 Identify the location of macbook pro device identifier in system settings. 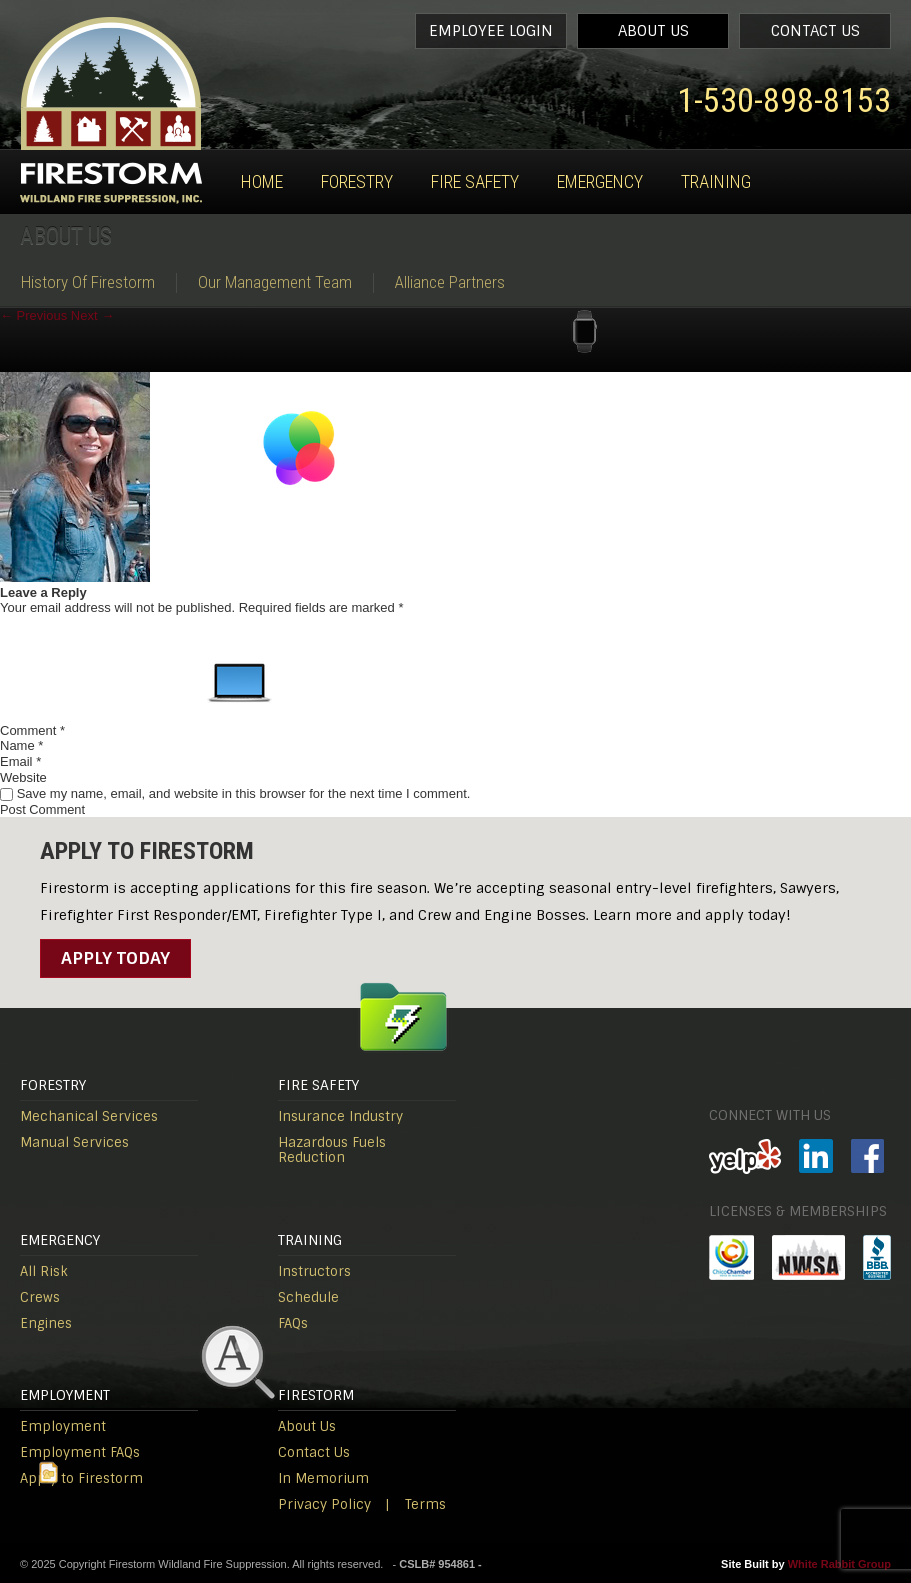
(239, 680).